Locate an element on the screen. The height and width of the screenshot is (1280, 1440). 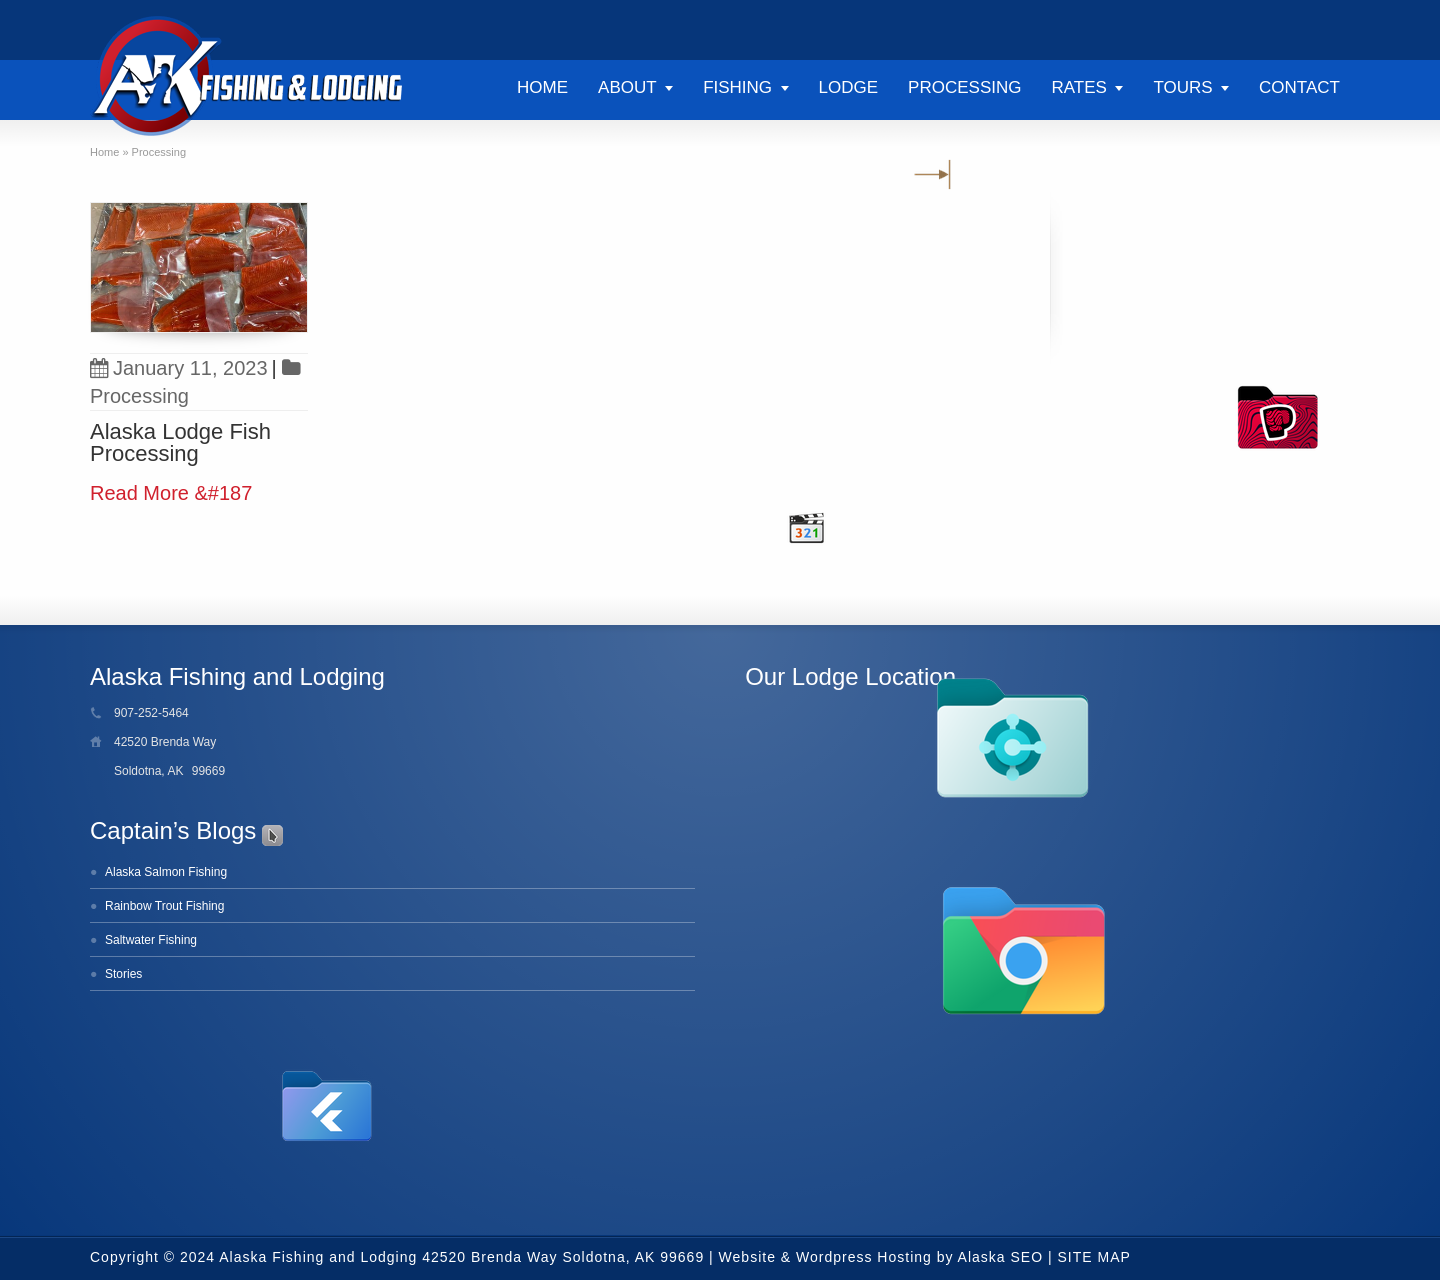
open PewDiePie-themed content folder is located at coordinates (1277, 419).